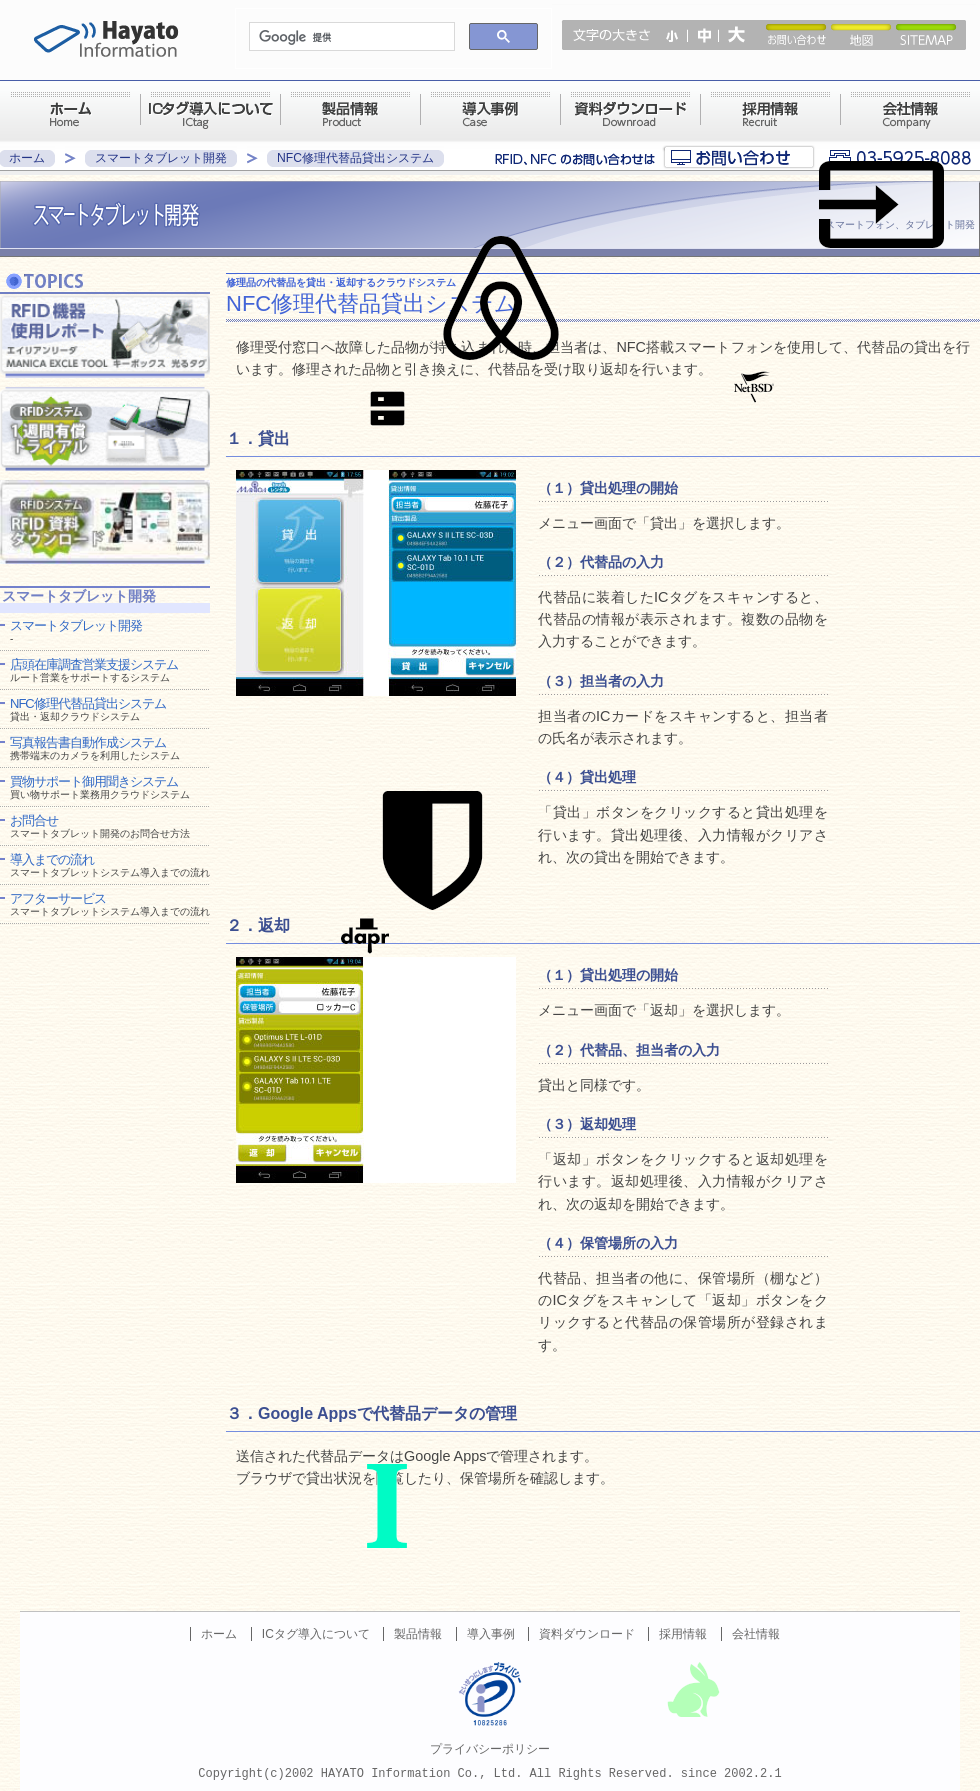  What do you see at coordinates (432, 850) in the screenshot?
I see `open bitwarden password manager` at bounding box center [432, 850].